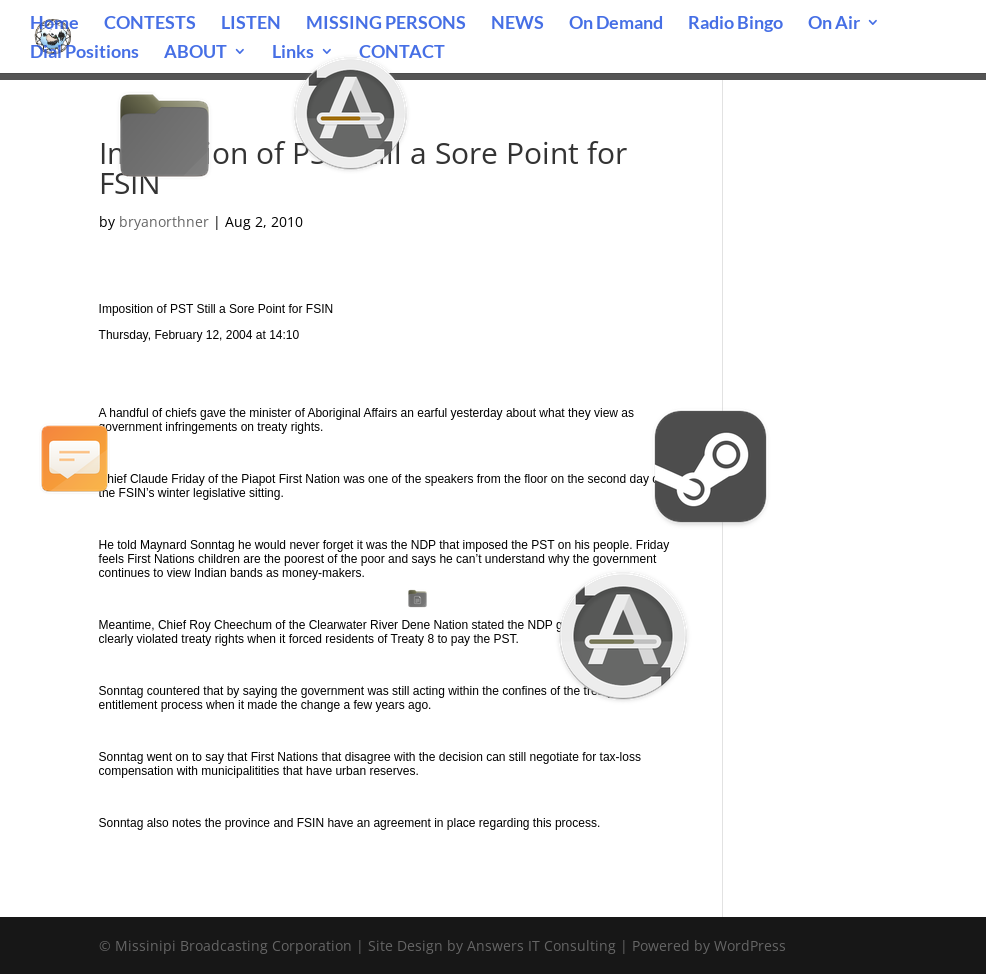 This screenshot has width=986, height=974. I want to click on open instant messaging app, so click(74, 458).